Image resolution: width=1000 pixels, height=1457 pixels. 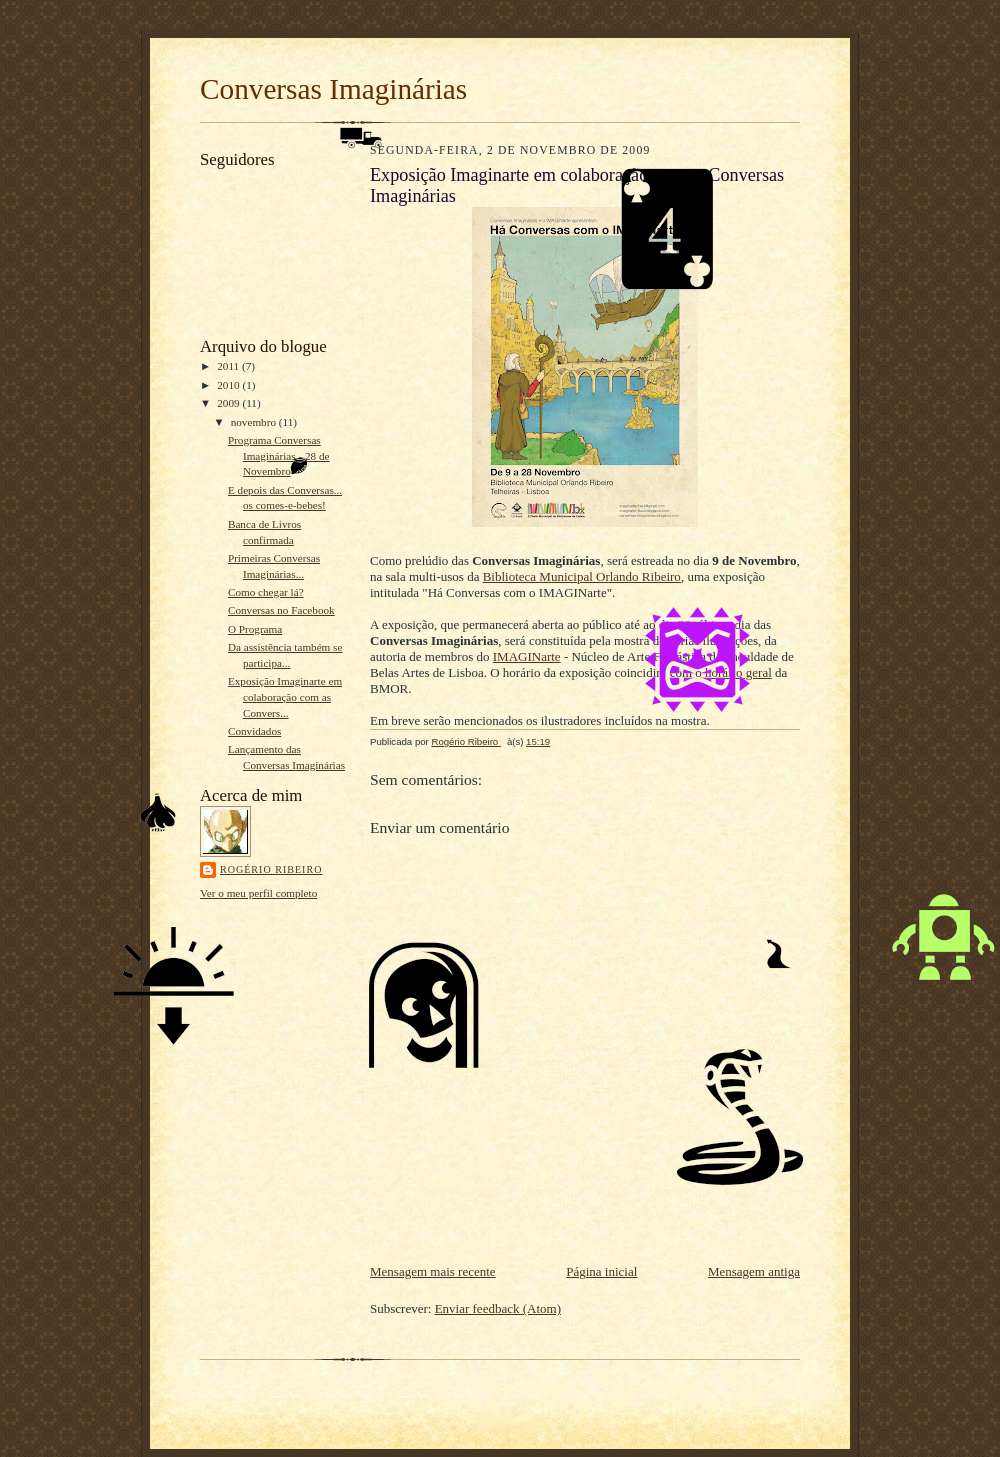 What do you see at coordinates (424, 1005) in the screenshot?
I see `view collected specimens or curiosities` at bounding box center [424, 1005].